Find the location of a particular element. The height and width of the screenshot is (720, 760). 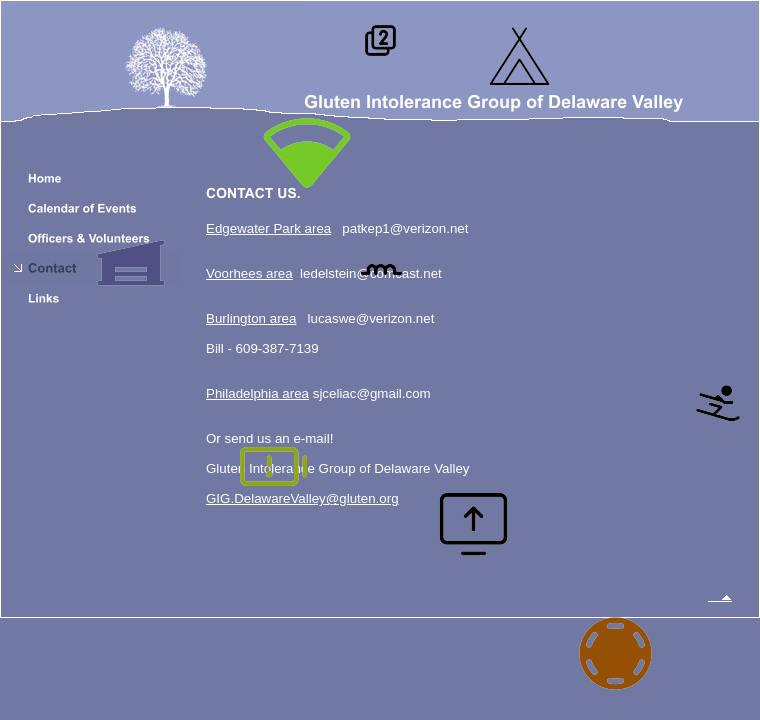

indicates low battery warning is located at coordinates (272, 466).